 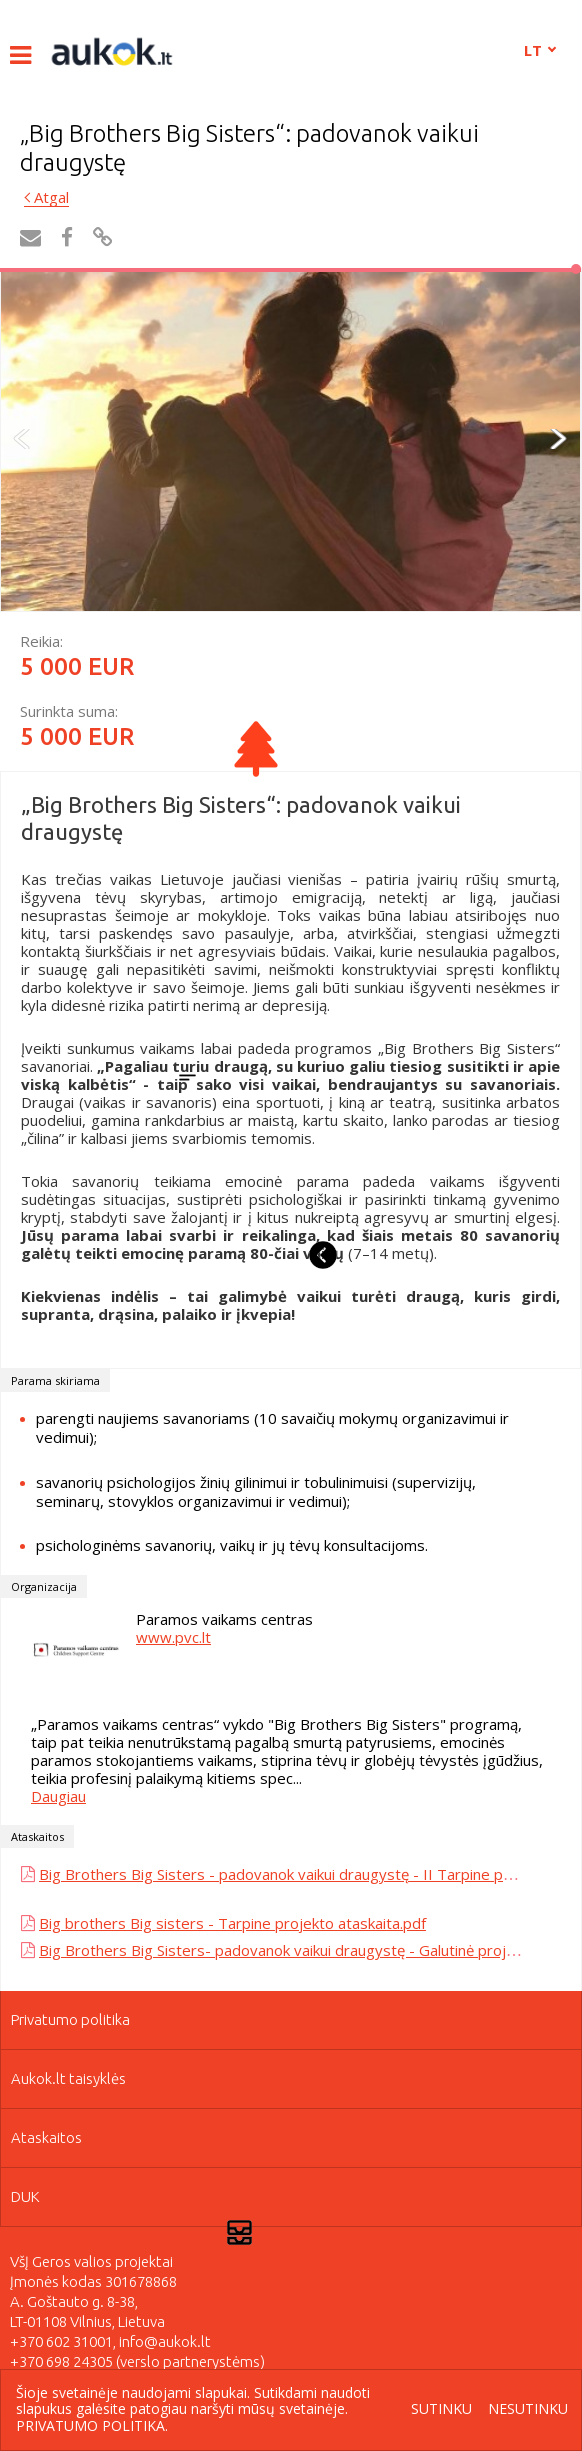 I want to click on indicates a short text input field, so click(x=187, y=1077).